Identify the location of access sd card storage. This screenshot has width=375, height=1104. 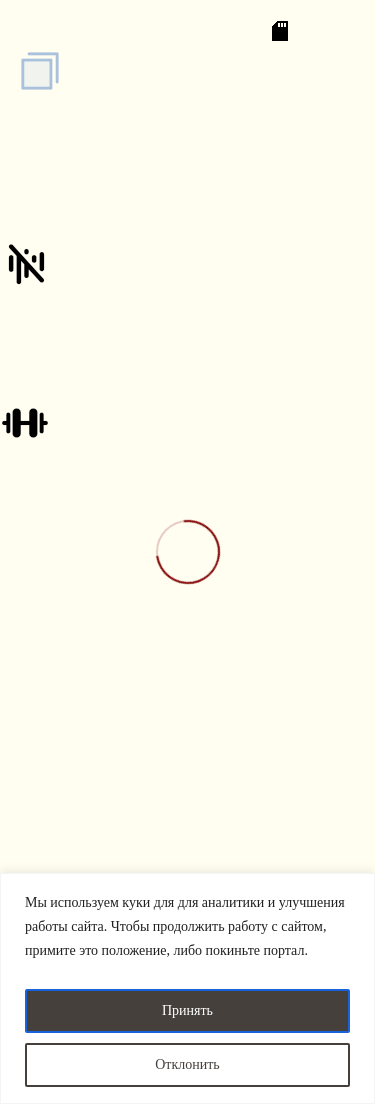
(280, 31).